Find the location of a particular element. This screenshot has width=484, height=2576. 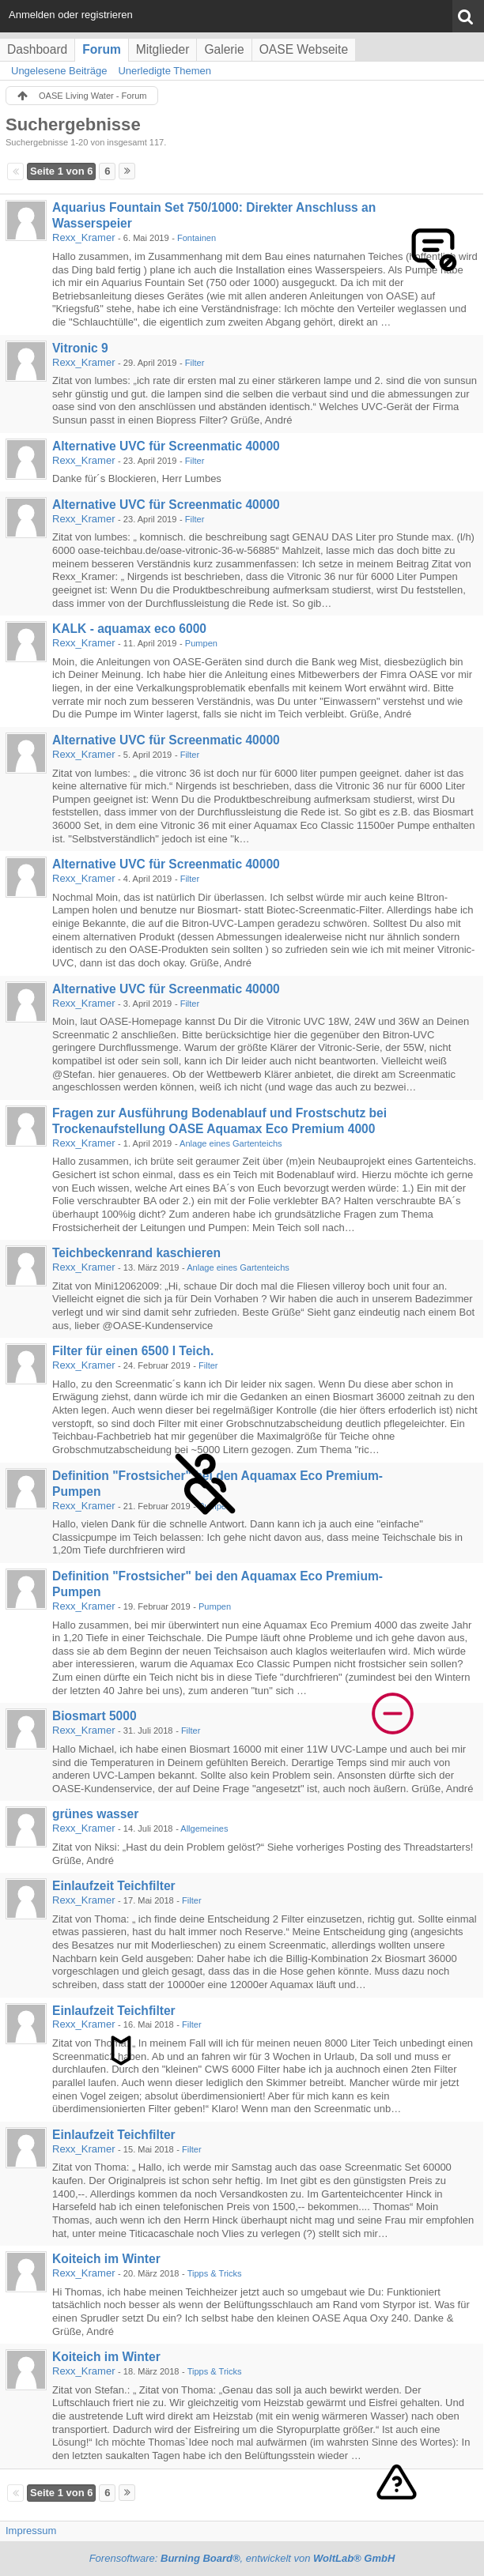

access help or support for a warning condition is located at coordinates (396, 2483).